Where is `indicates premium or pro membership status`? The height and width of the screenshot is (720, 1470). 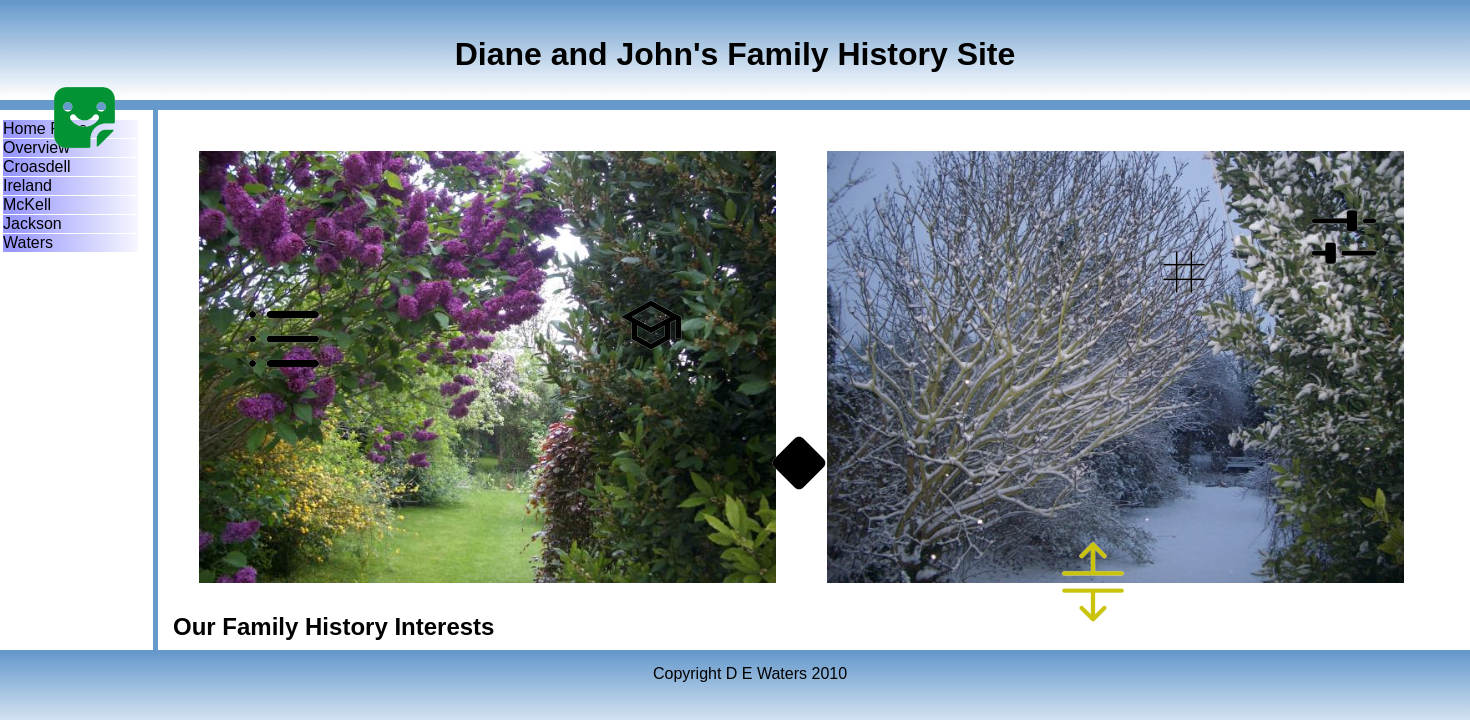
indicates premium or pro membership status is located at coordinates (799, 463).